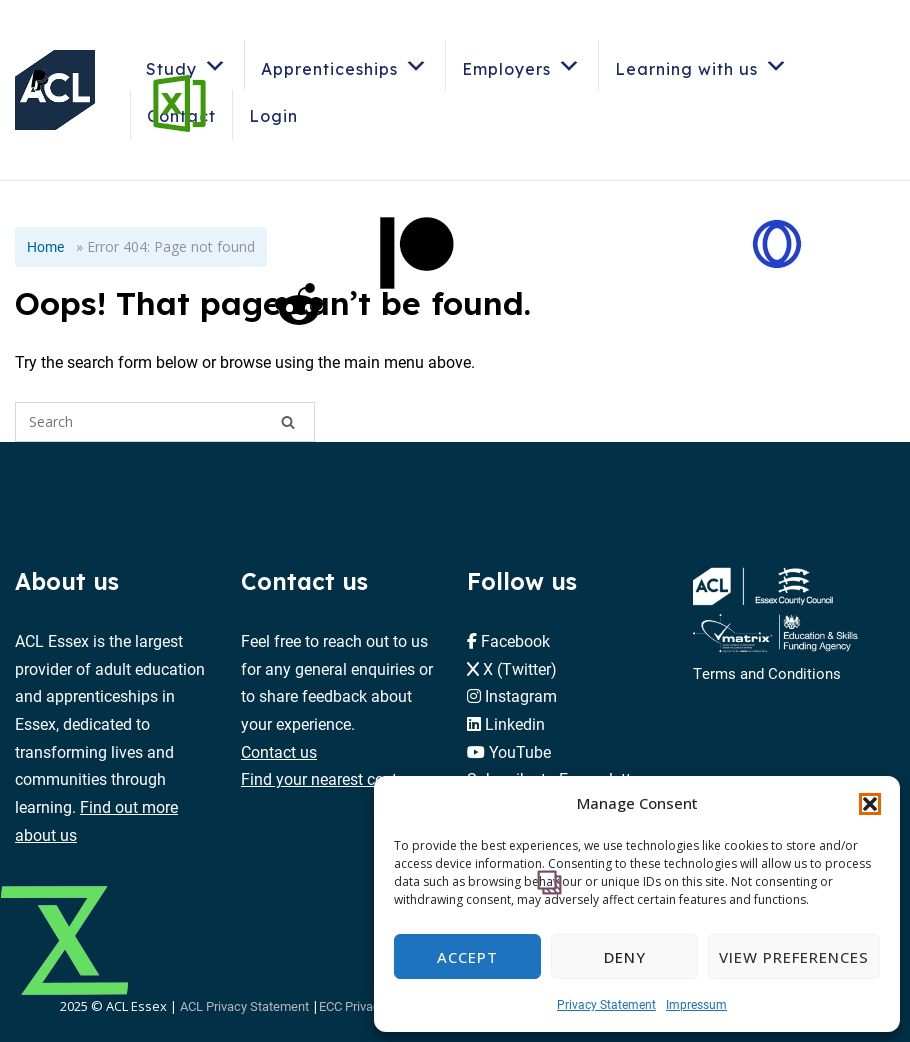 The image size is (910, 1042). I want to click on open the reddit app, so click(299, 304).